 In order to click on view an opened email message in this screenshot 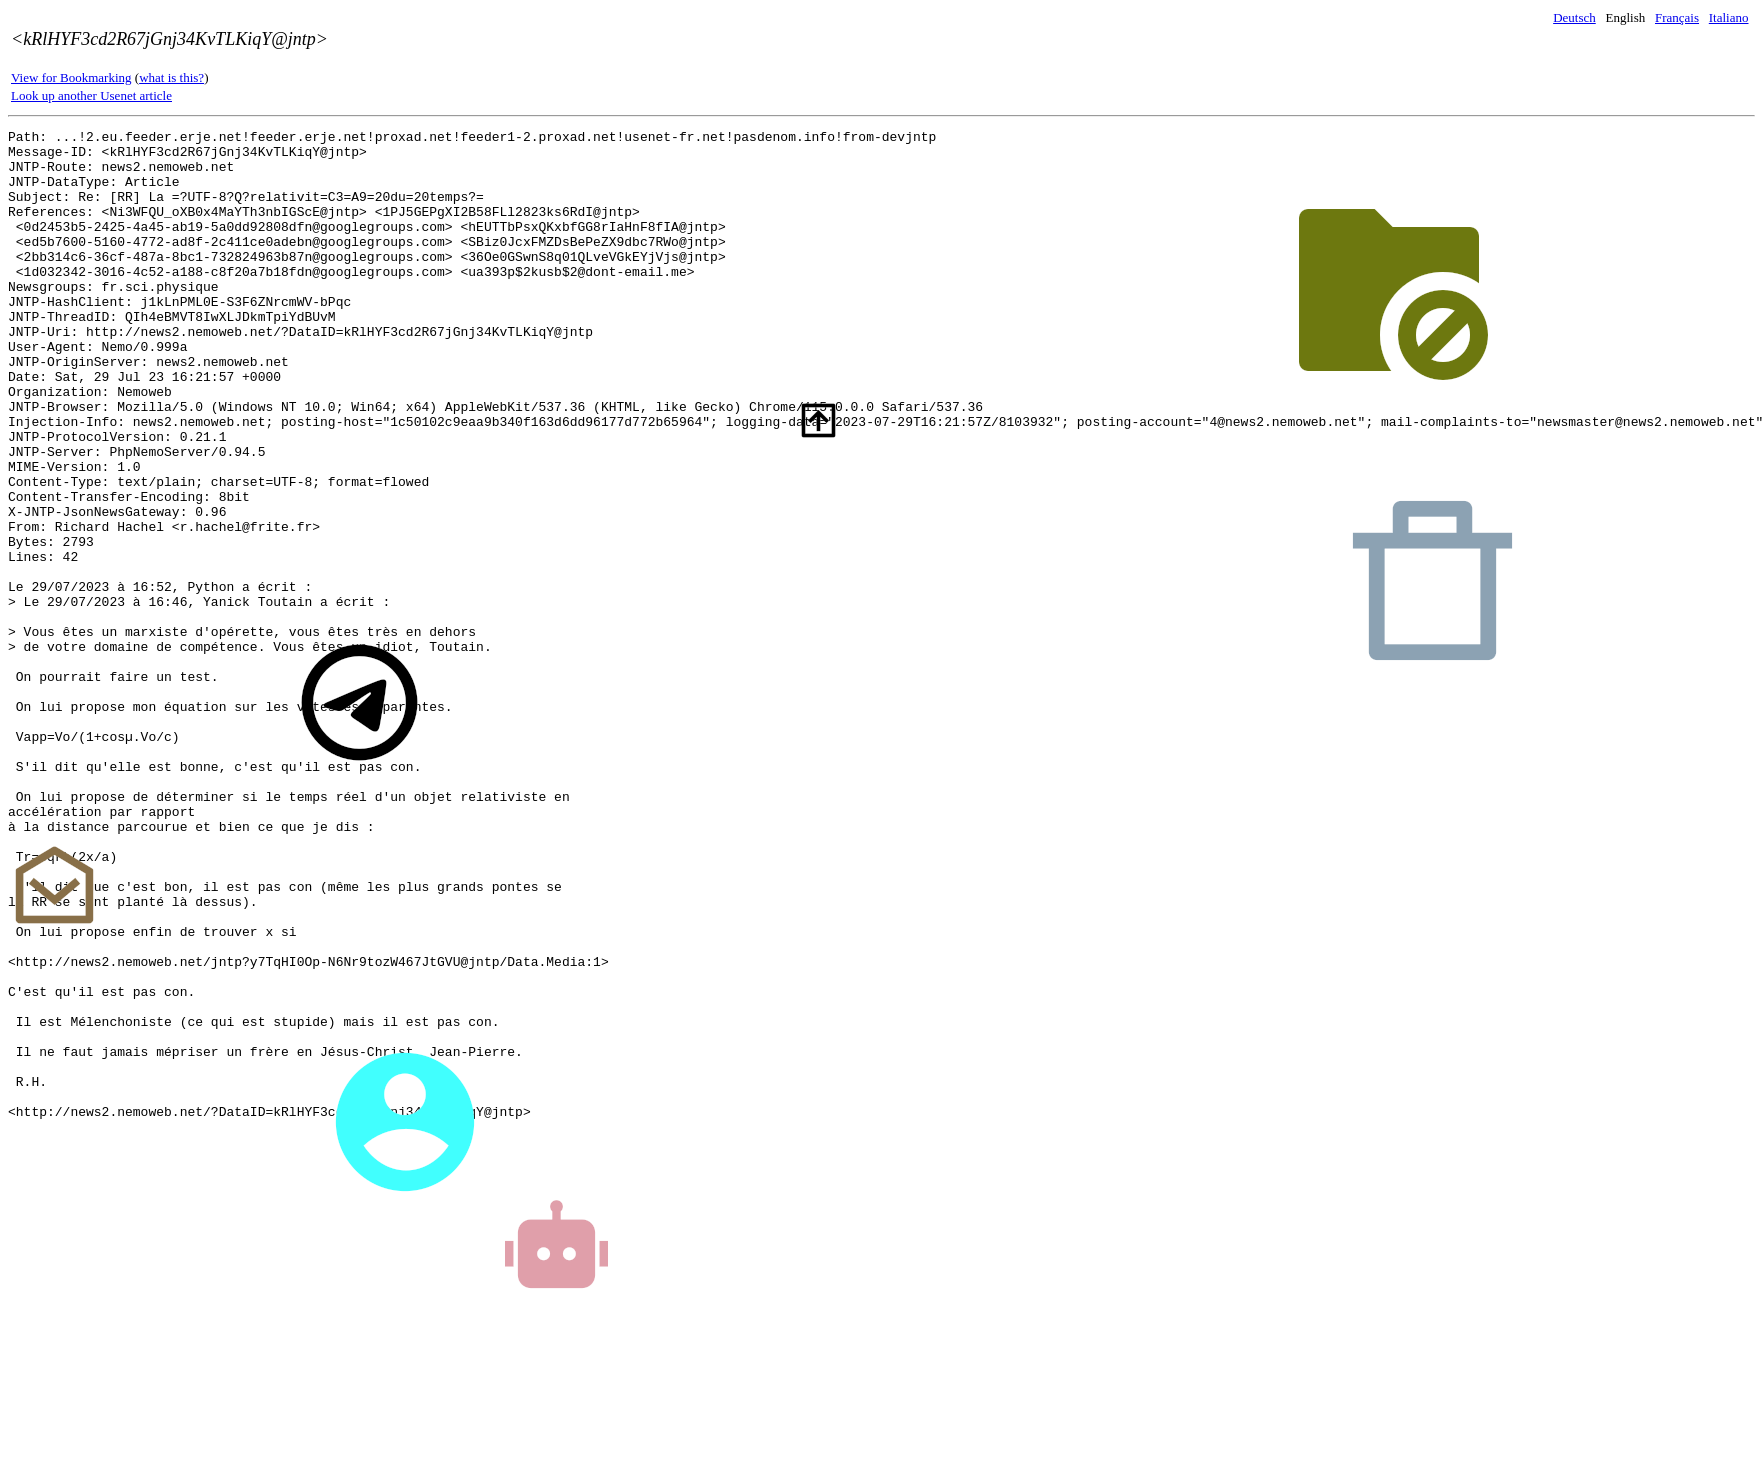, I will do `click(54, 888)`.